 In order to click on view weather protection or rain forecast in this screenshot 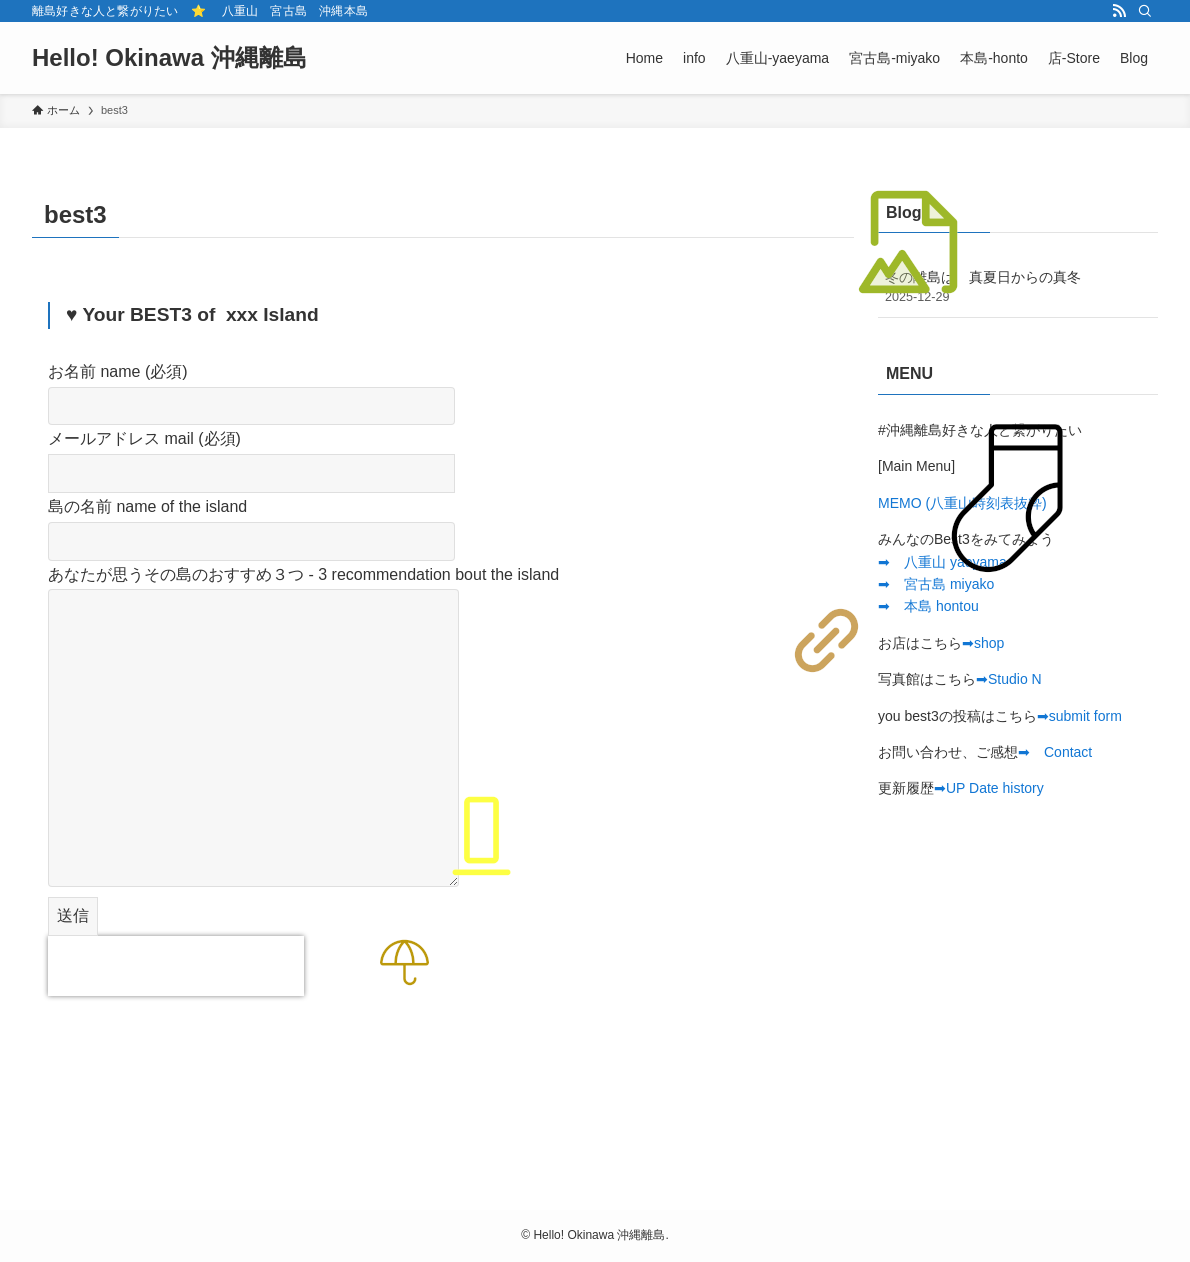, I will do `click(404, 962)`.